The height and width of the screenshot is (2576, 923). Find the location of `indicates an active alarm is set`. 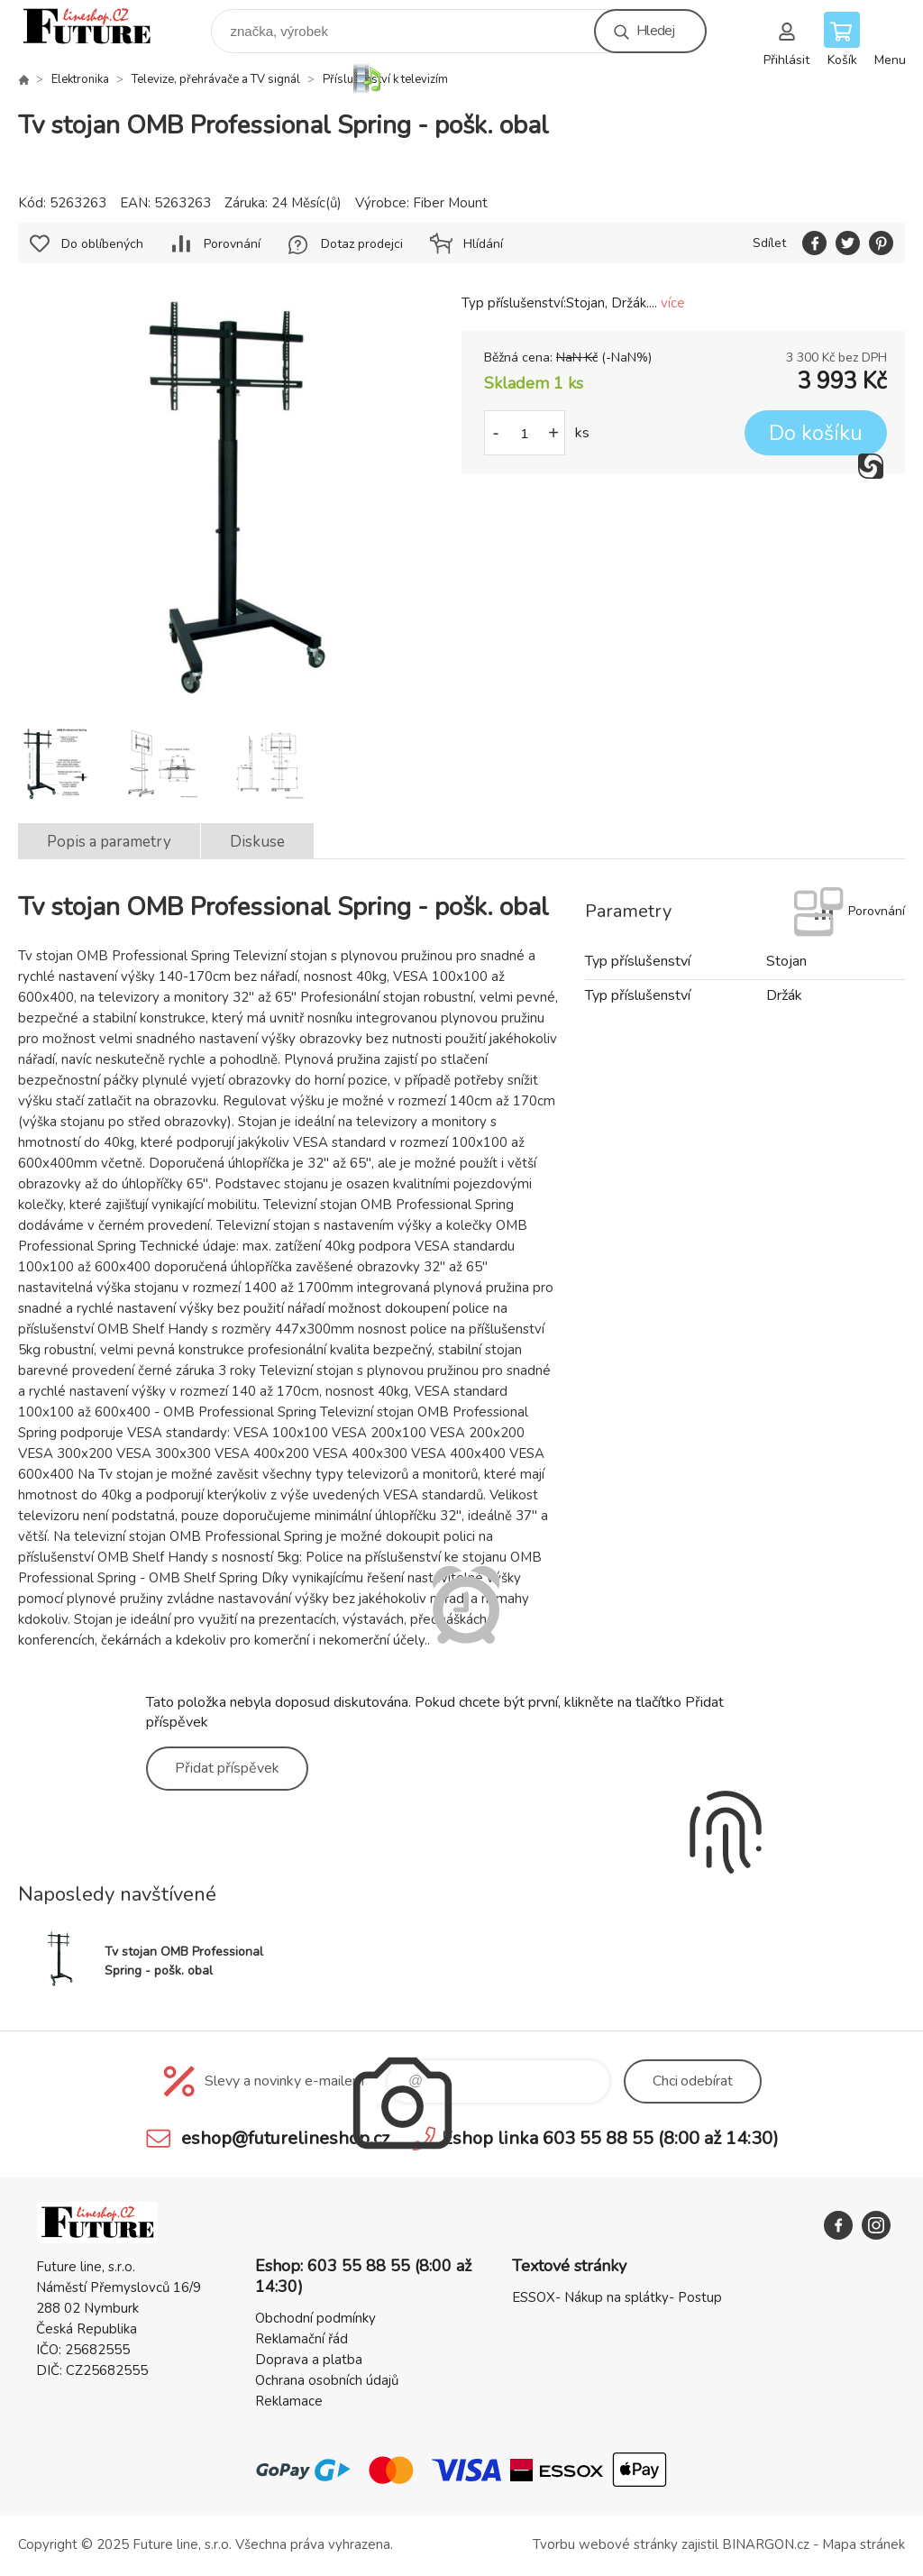

indicates an active alarm is set is located at coordinates (469, 1602).